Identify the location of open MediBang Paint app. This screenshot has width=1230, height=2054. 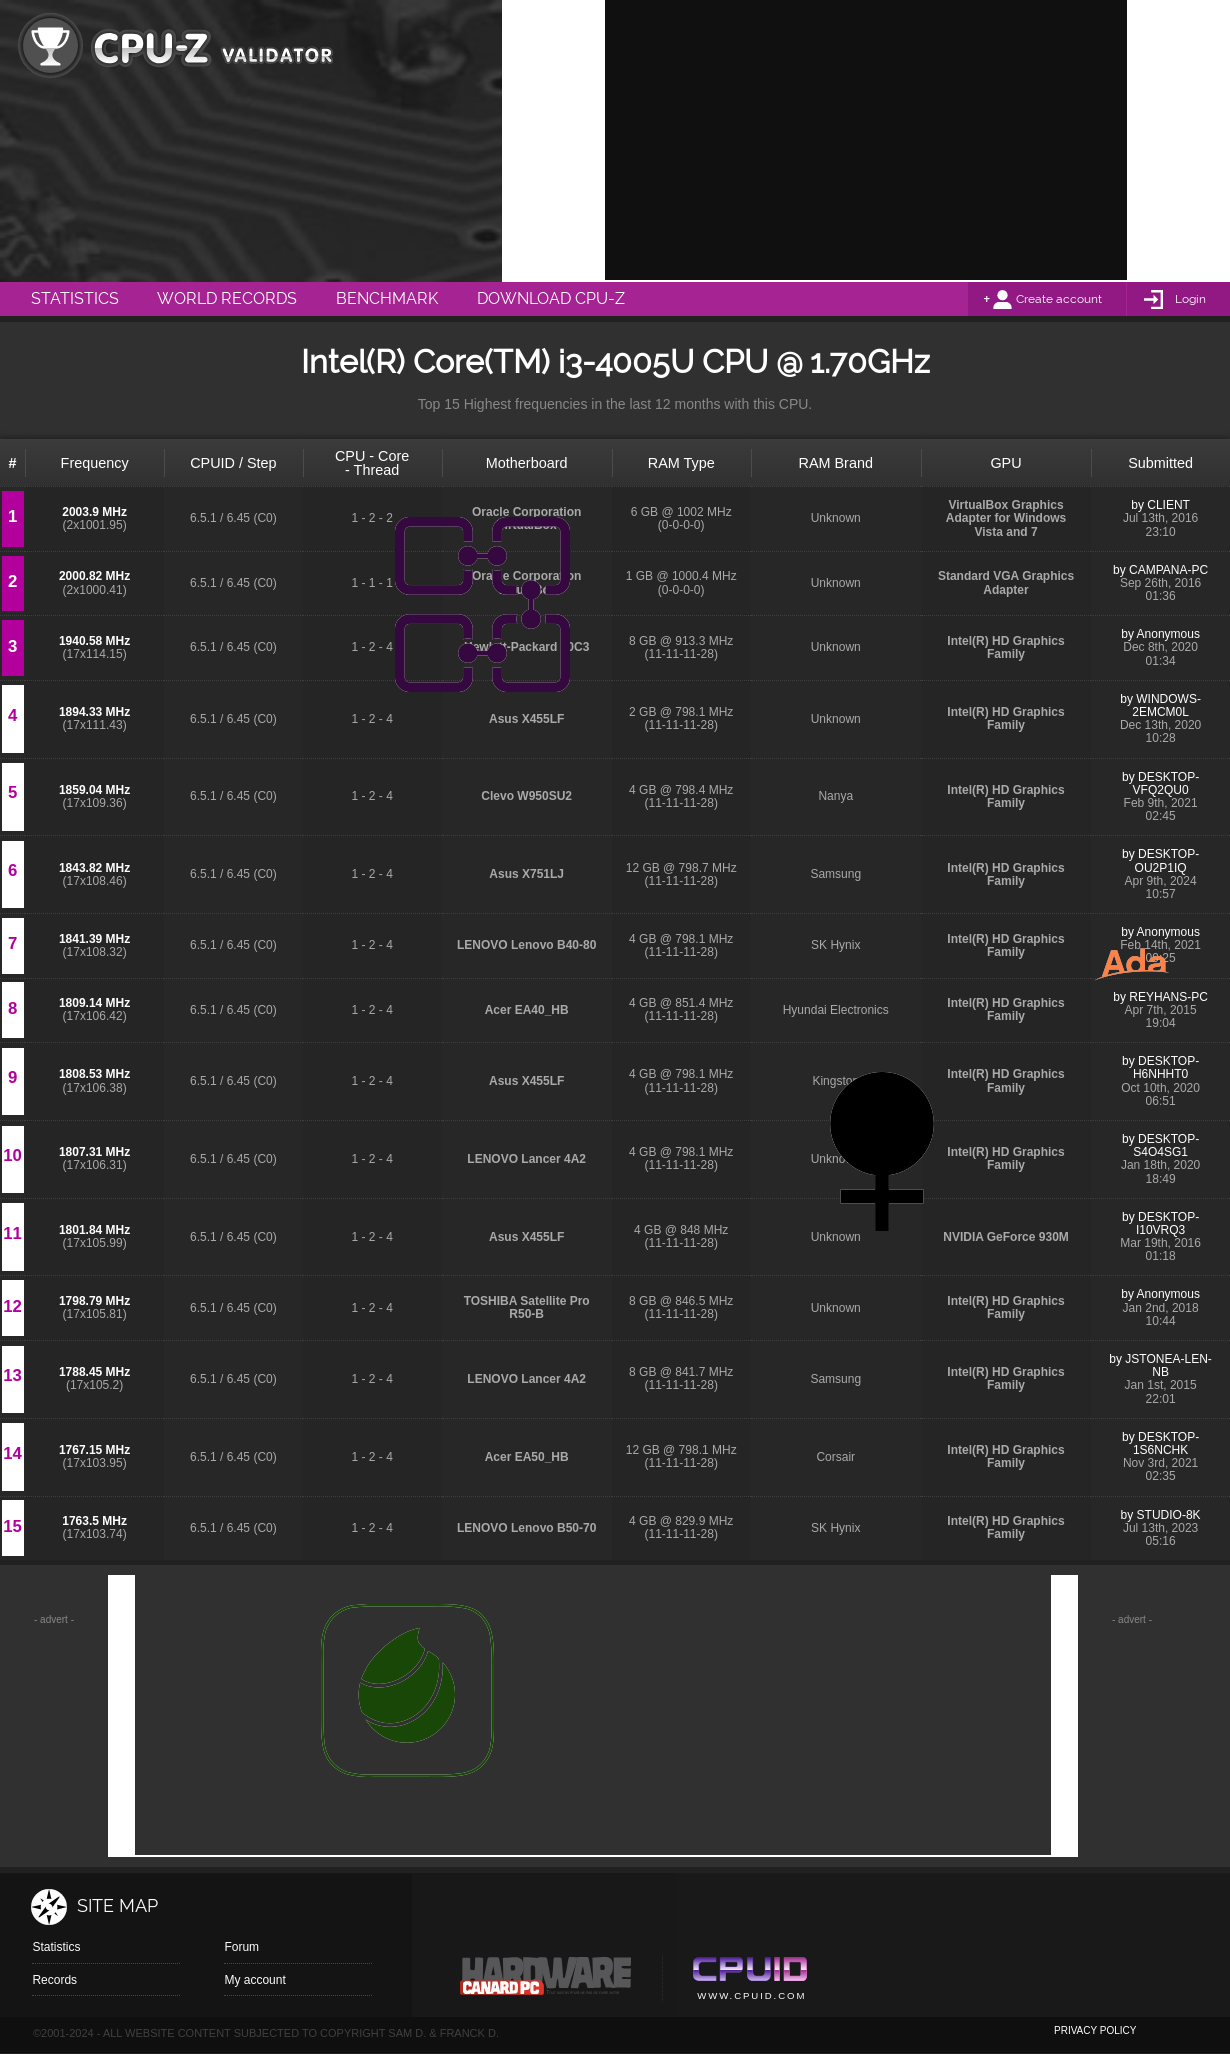
(407, 1690).